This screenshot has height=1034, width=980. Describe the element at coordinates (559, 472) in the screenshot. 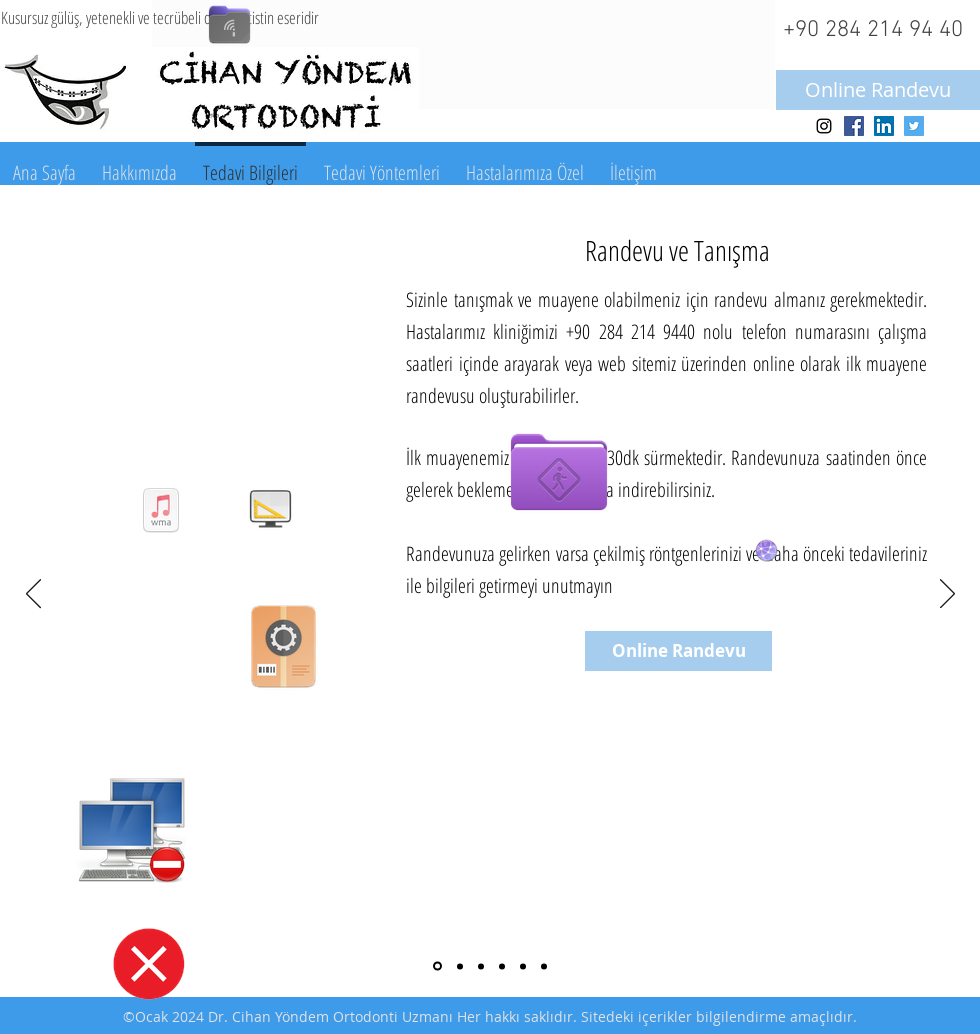

I see `access public or shared folder` at that location.